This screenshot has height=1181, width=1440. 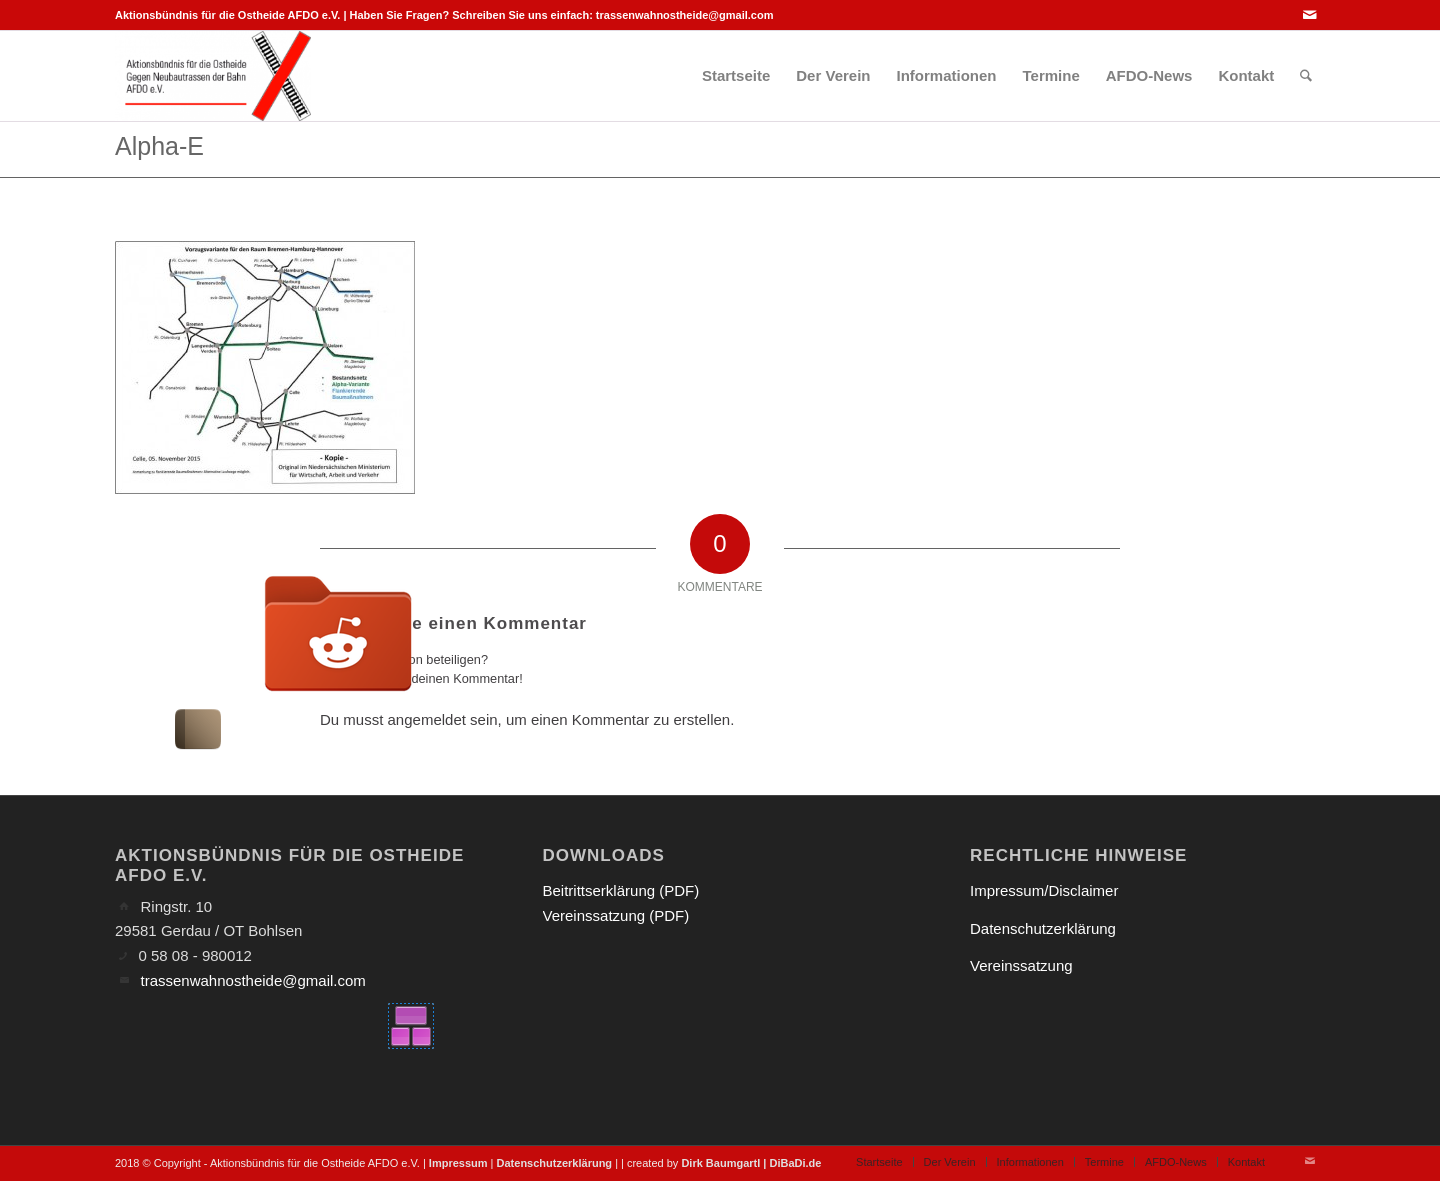 I want to click on access desktop folder, so click(x=198, y=728).